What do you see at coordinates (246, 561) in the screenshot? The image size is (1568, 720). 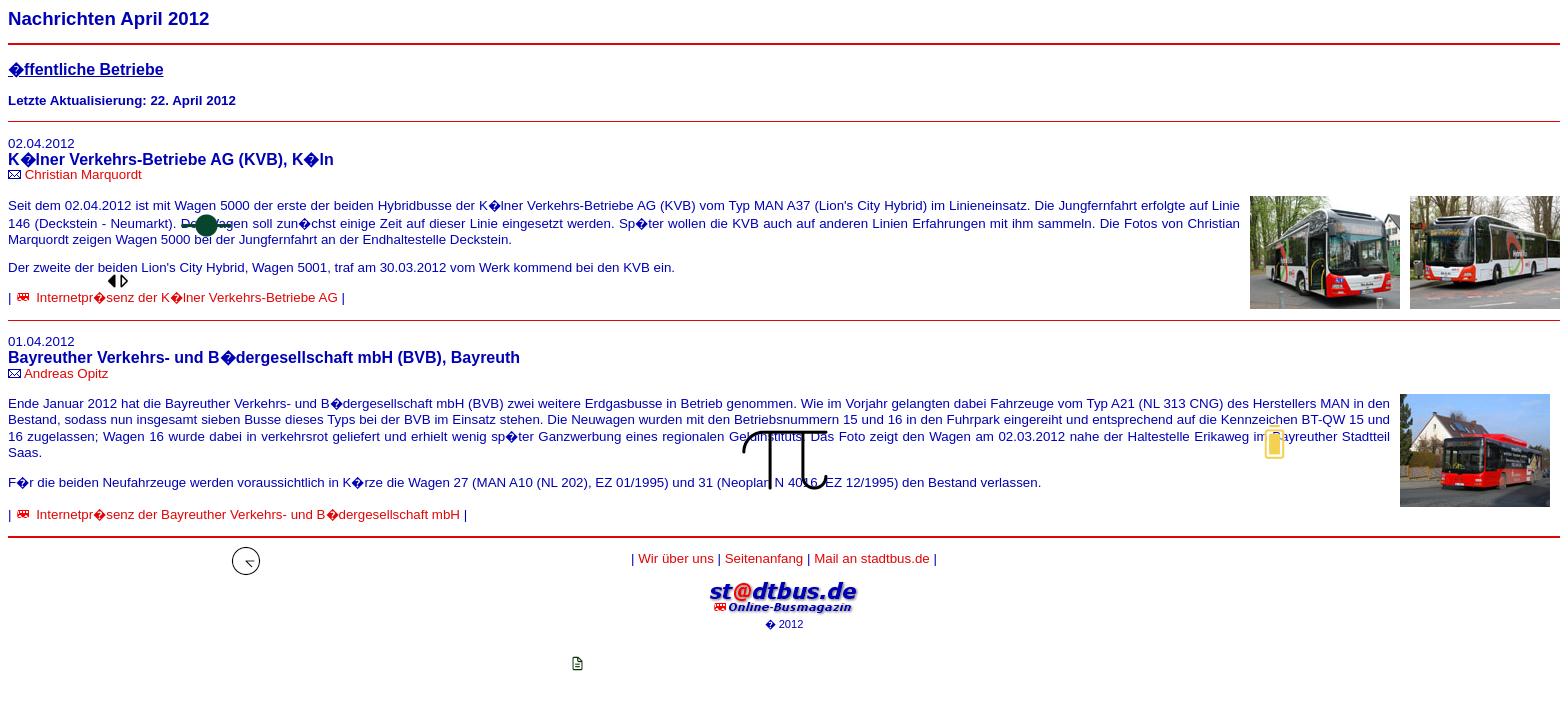 I see `view afternoon schedule or events` at bounding box center [246, 561].